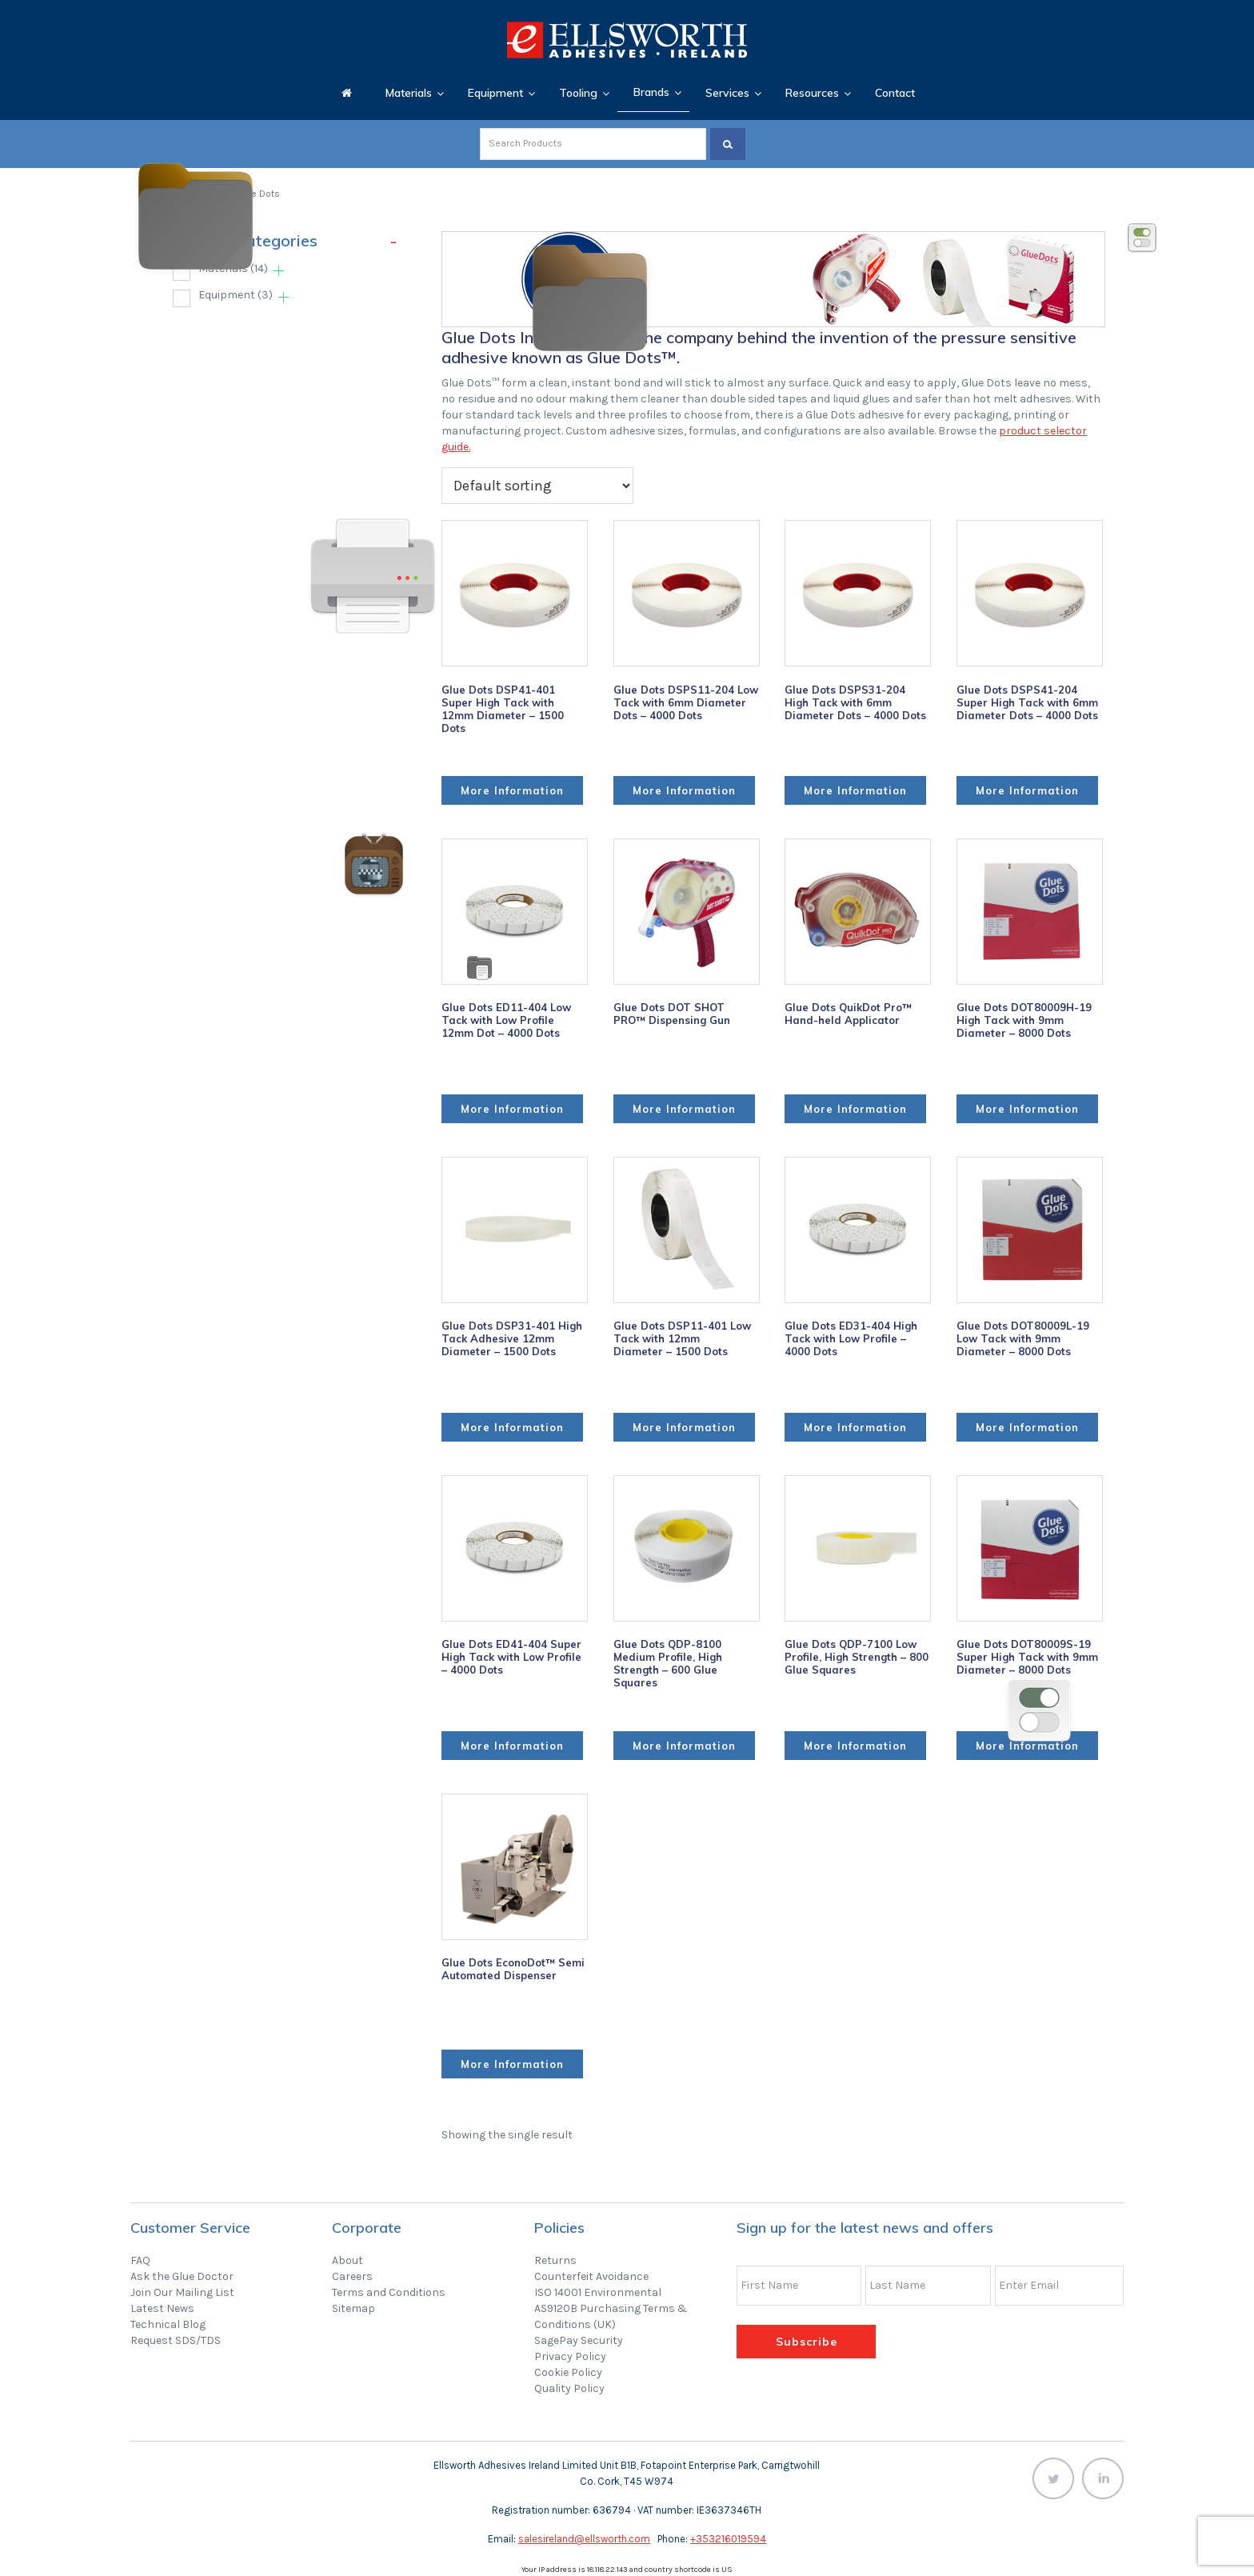 The image size is (1254, 2576). Describe the element at coordinates (1039, 1710) in the screenshot. I see `open unity tweak tool settings` at that location.